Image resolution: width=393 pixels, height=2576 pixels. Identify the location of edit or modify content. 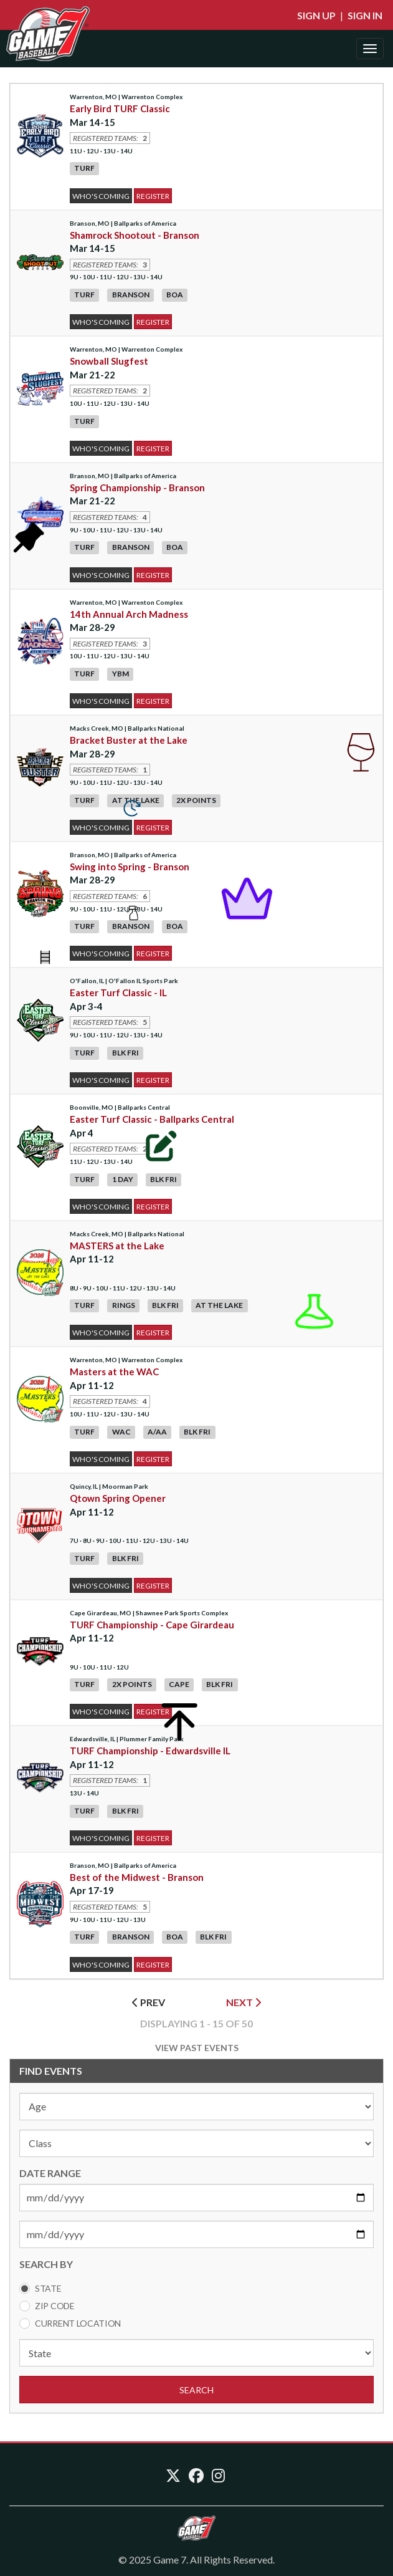
(161, 1146).